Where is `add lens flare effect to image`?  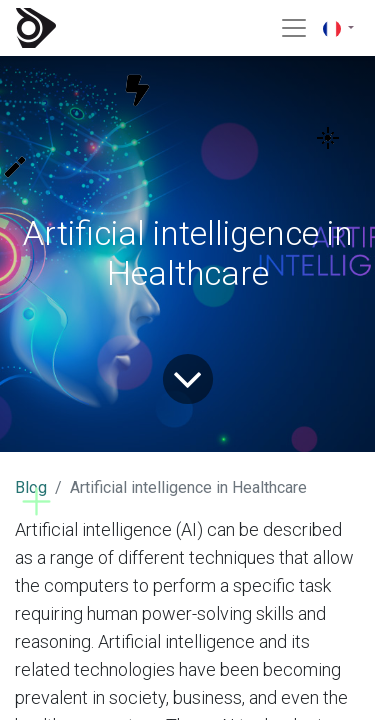 add lens flare effect to image is located at coordinates (328, 138).